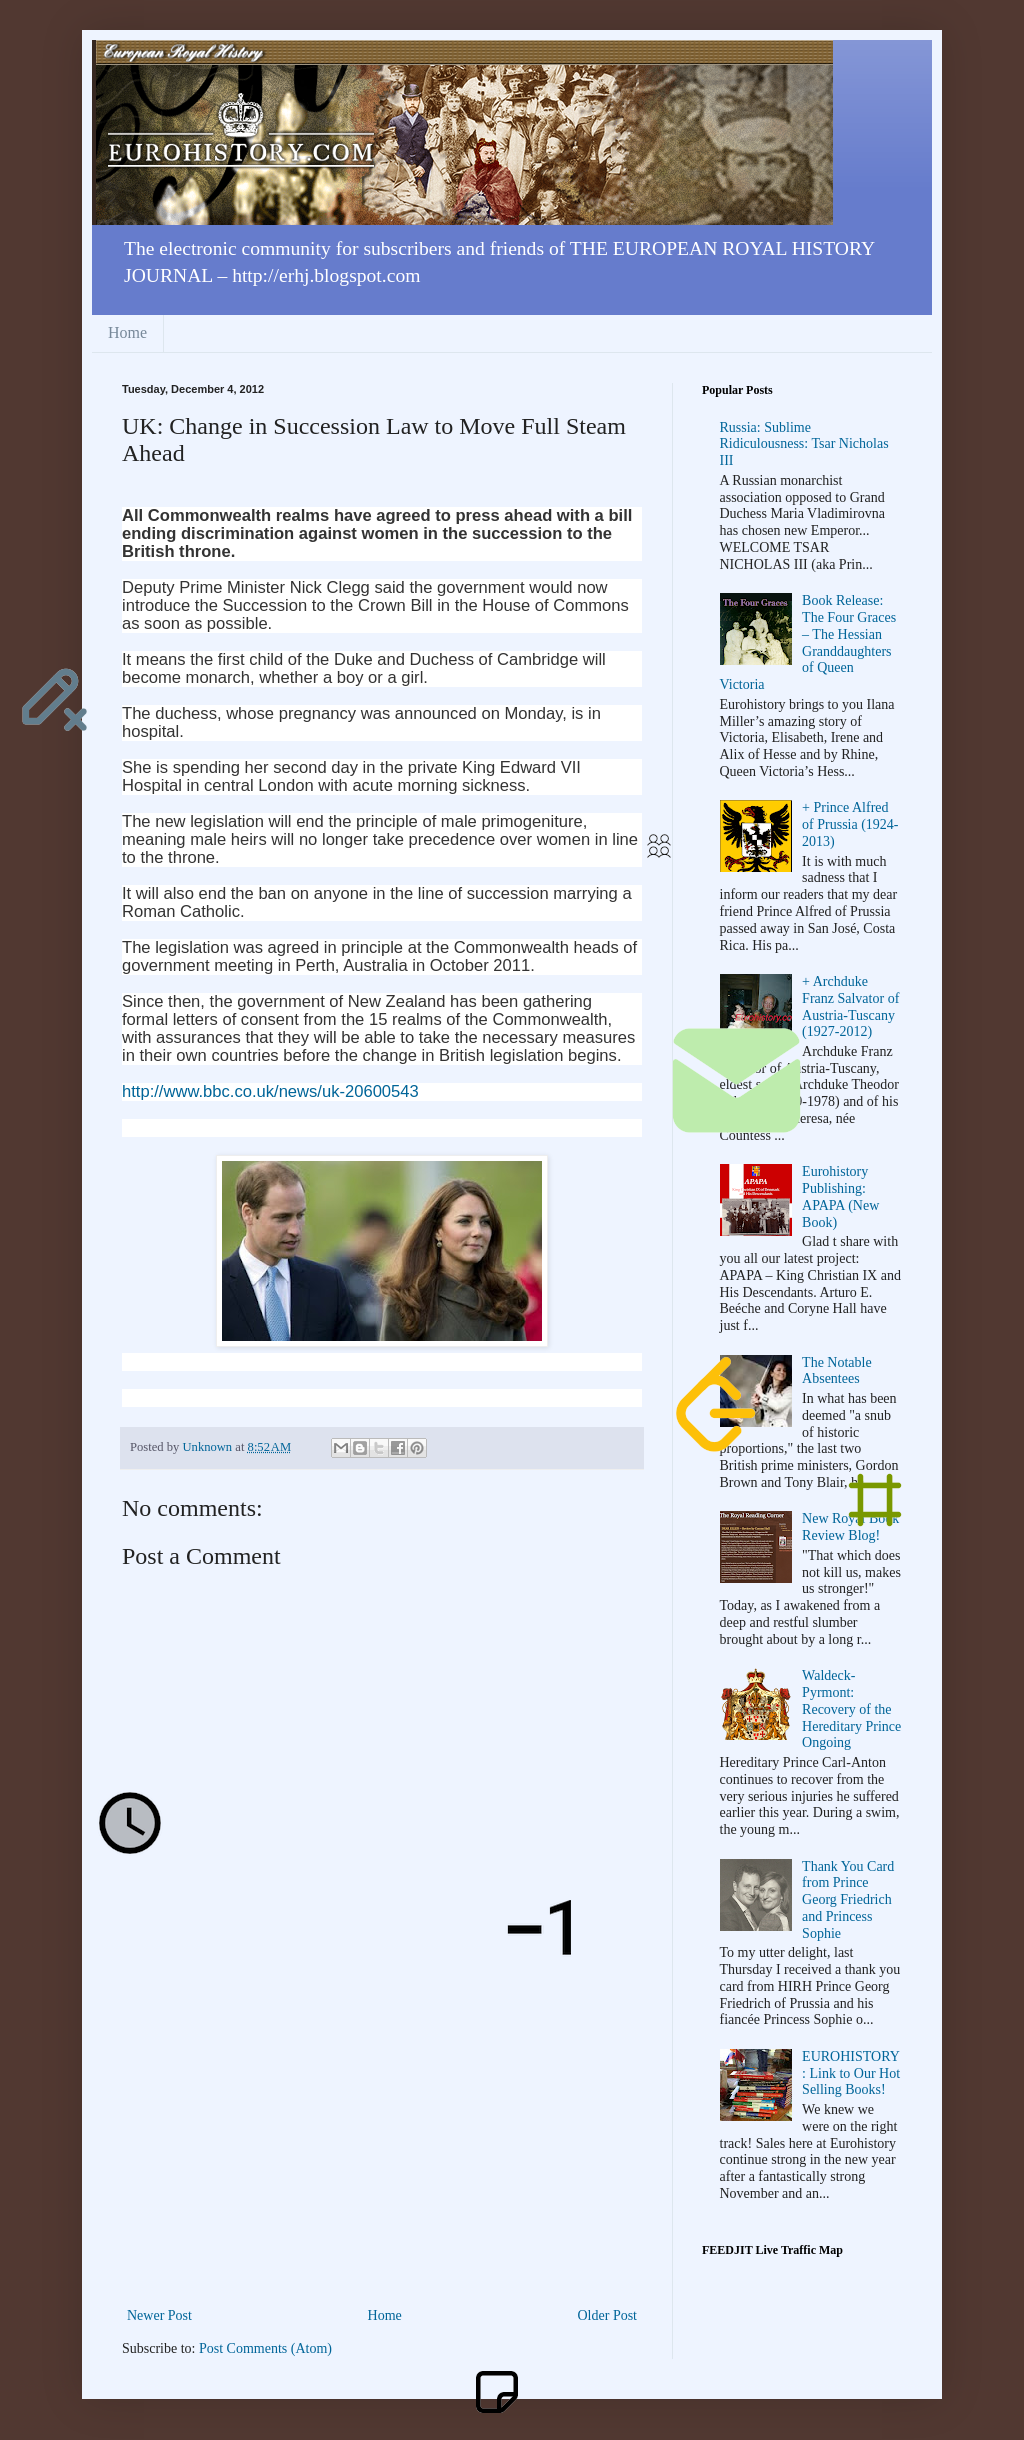 This screenshot has width=1024, height=2440. Describe the element at coordinates (875, 1500) in the screenshot. I see `access frame or artboard settings` at that location.